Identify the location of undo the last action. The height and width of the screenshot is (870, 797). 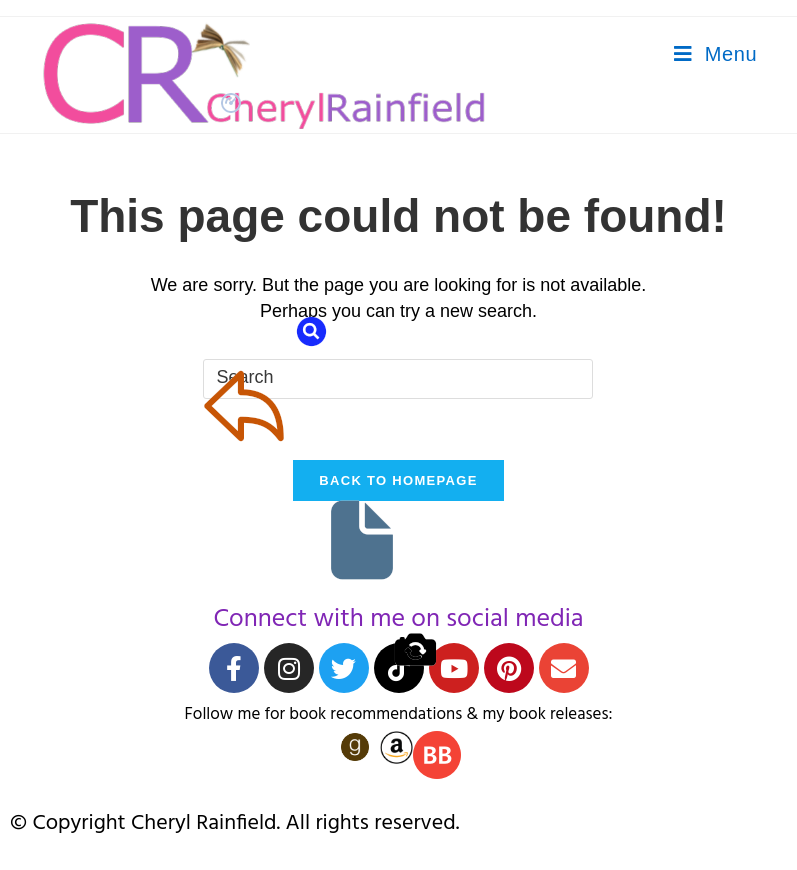
(244, 406).